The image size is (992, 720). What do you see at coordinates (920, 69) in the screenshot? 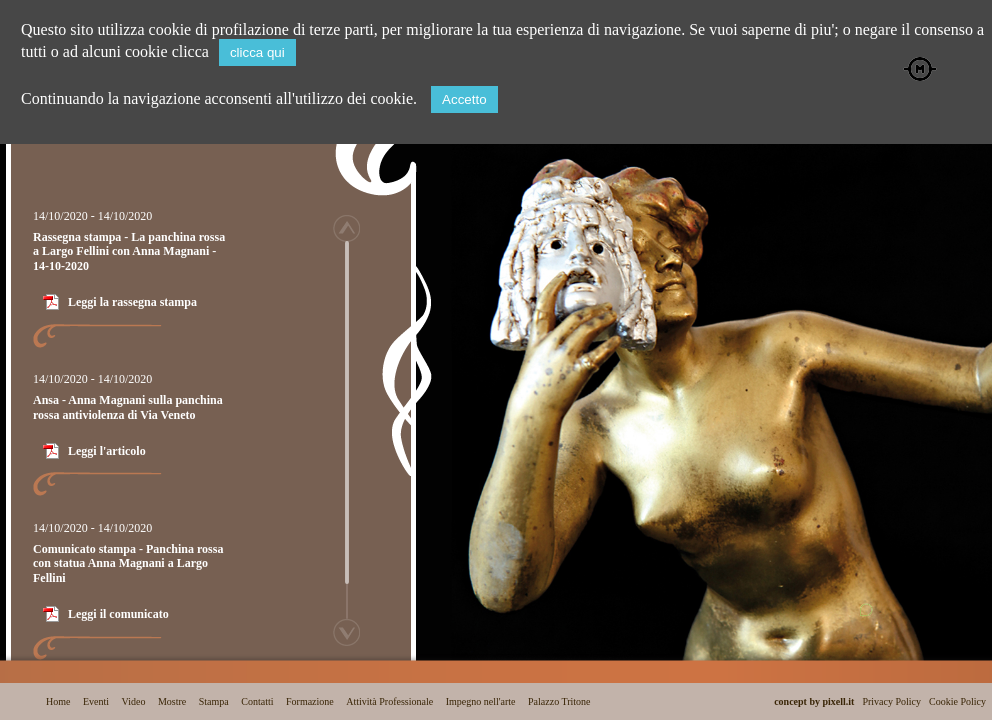
I see `represents a motor component in a circuit diagram` at bounding box center [920, 69].